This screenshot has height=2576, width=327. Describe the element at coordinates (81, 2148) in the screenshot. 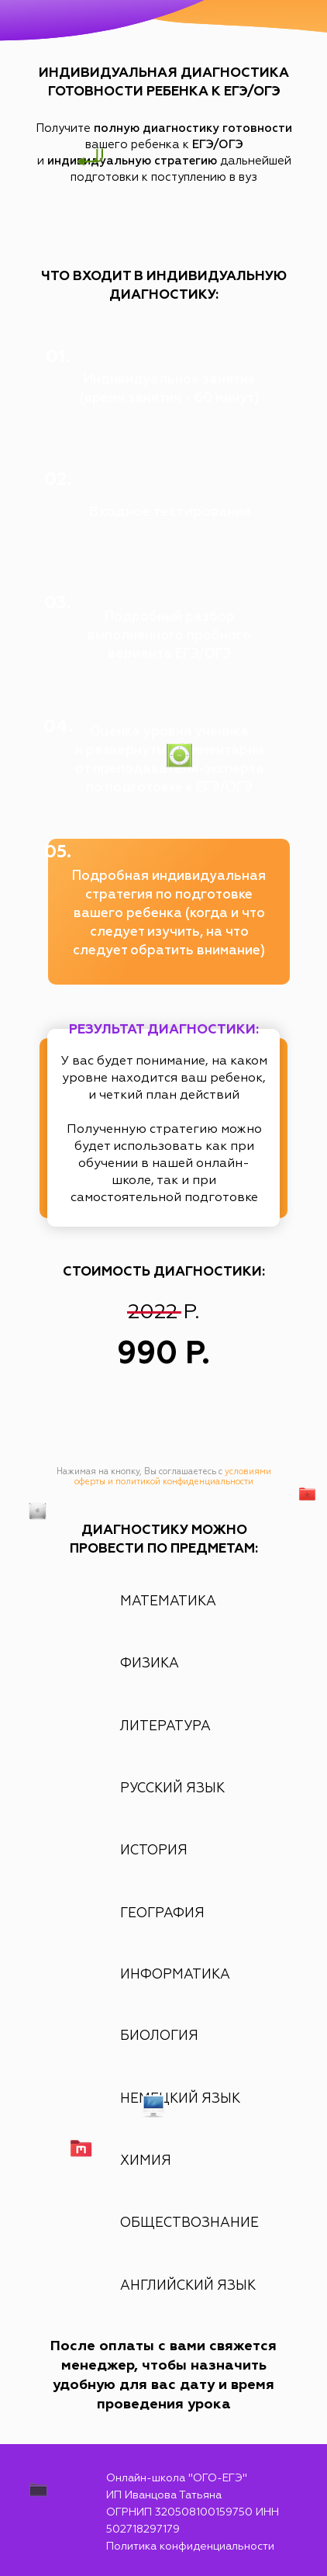

I see `folder containing Quixel Megascans assets` at that location.